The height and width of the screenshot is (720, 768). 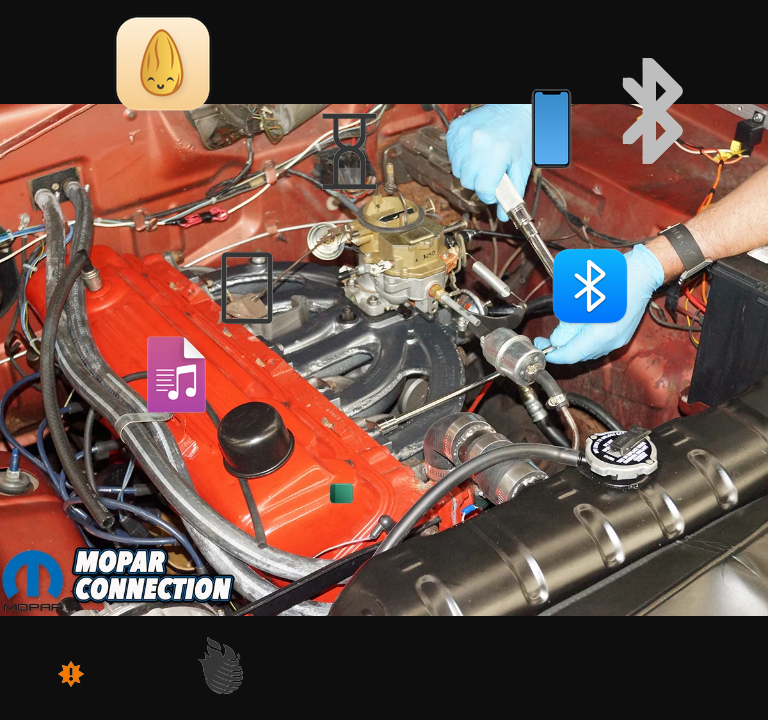 I want to click on indicates a critical software update is available, so click(x=71, y=674).